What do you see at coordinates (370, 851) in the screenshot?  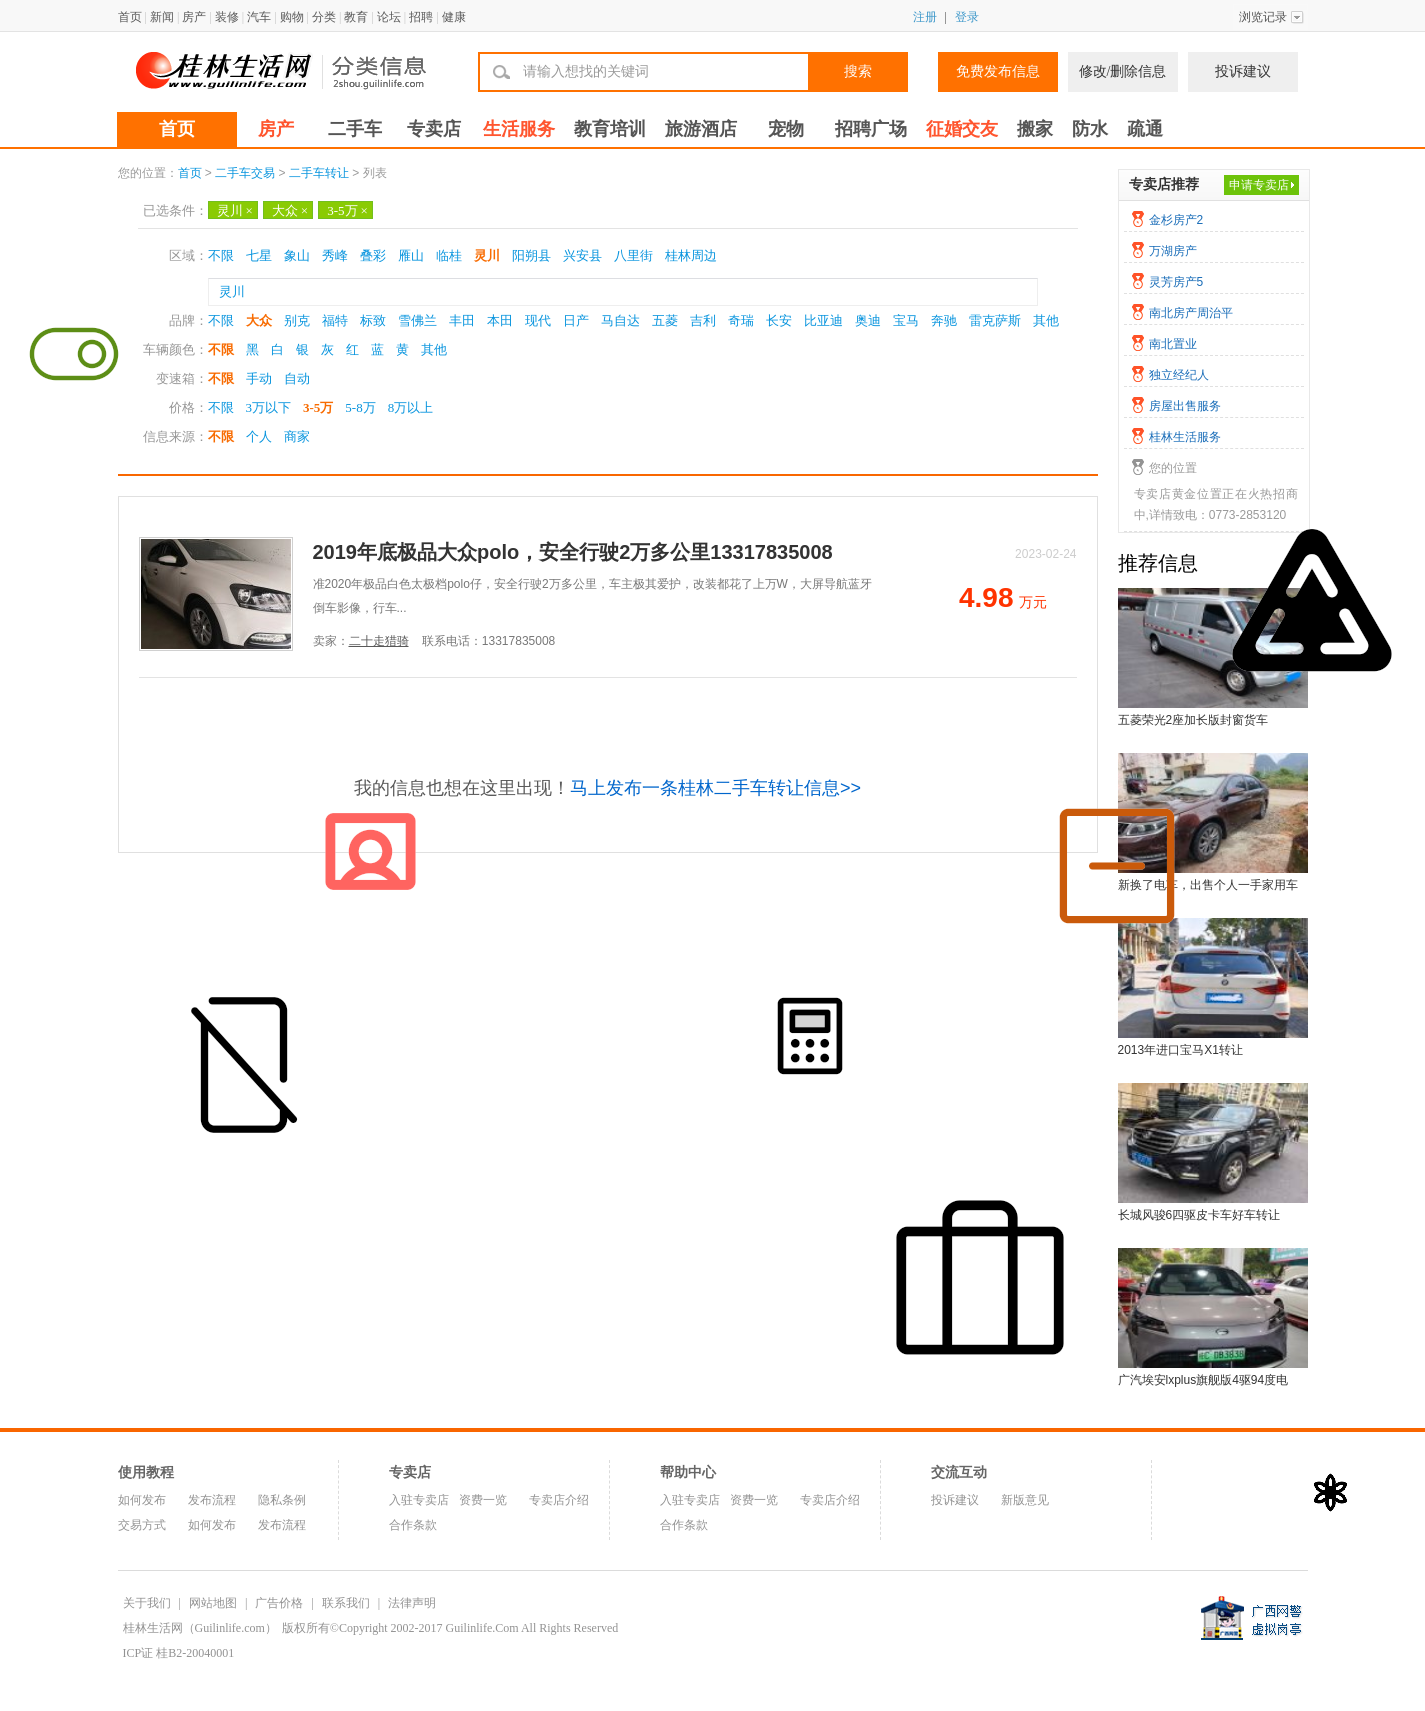 I see `view user profile` at bounding box center [370, 851].